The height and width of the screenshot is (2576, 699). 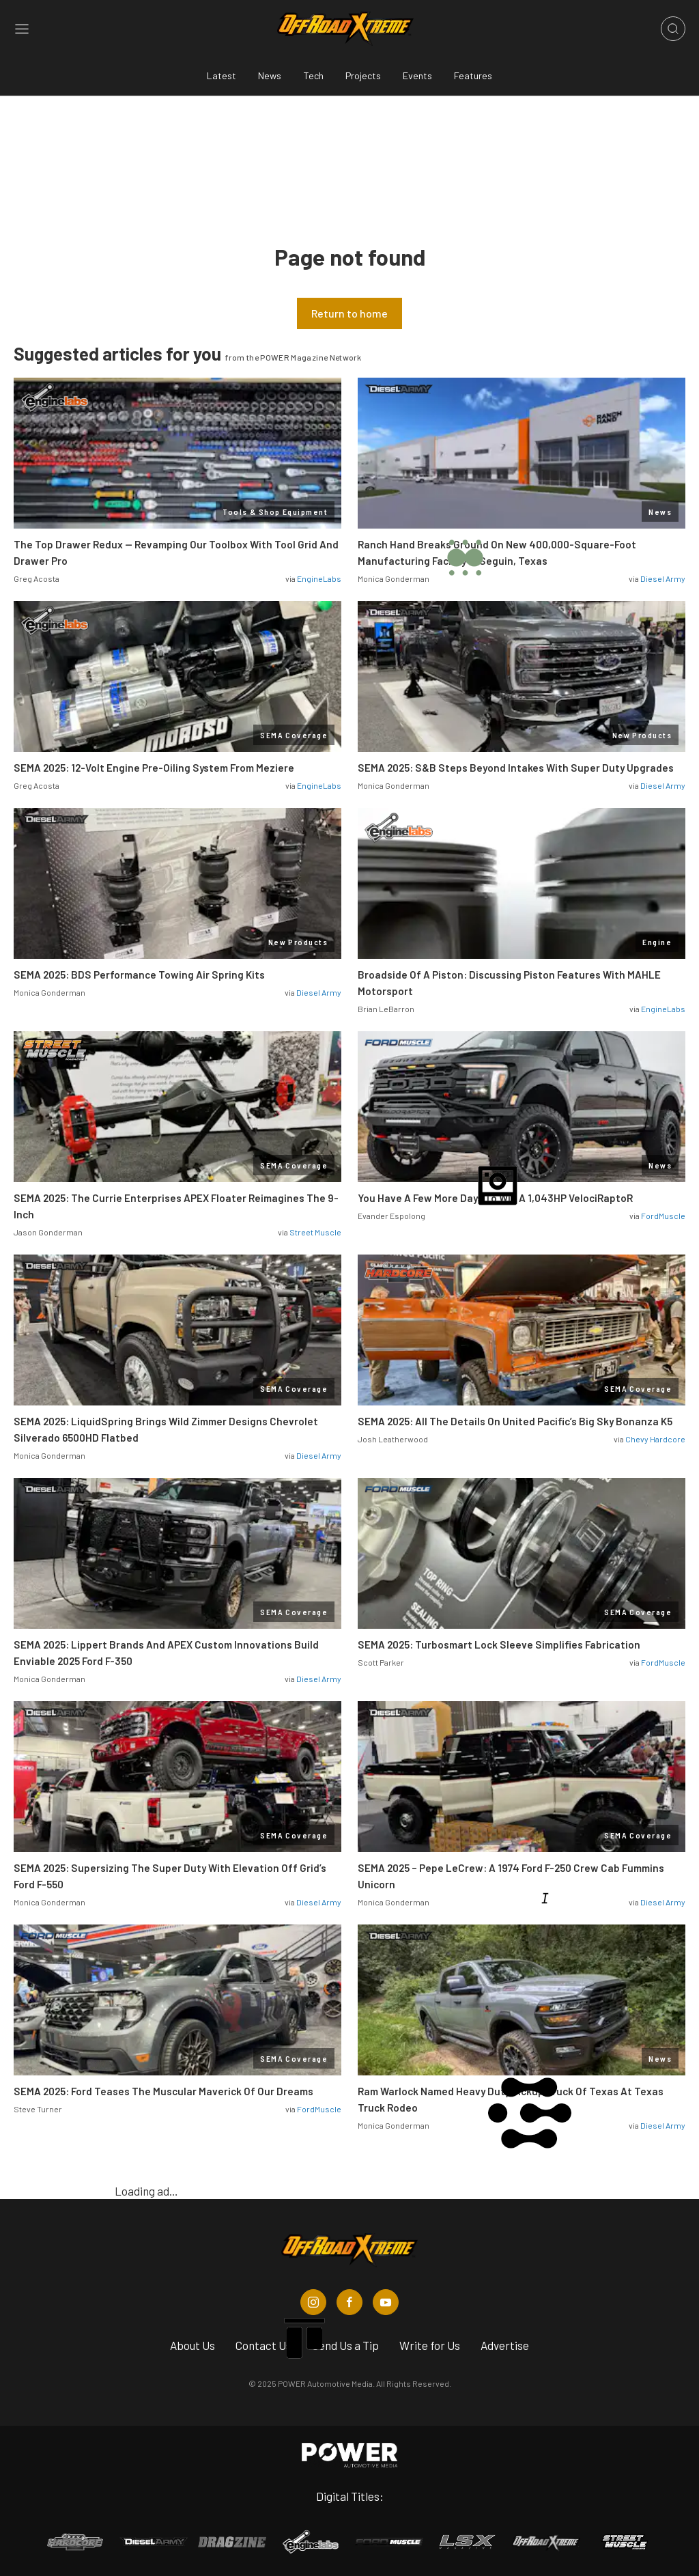 I want to click on indicates hazy or foggy weather conditions, so click(x=465, y=557).